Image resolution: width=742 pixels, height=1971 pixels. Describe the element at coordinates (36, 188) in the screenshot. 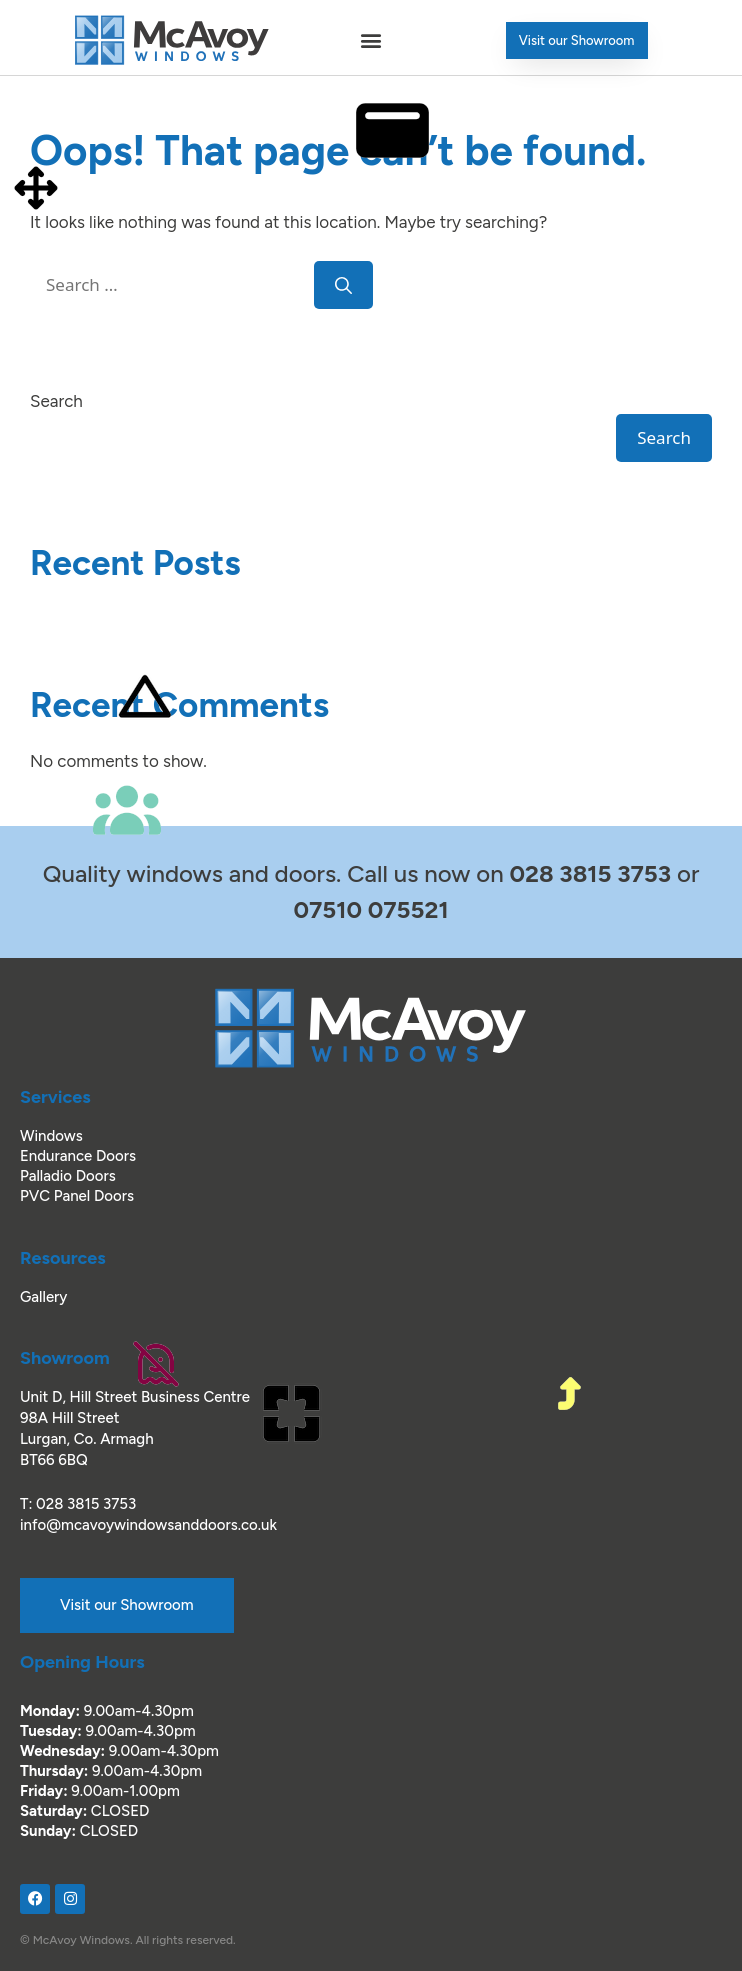

I see `move or reposition an element` at that location.